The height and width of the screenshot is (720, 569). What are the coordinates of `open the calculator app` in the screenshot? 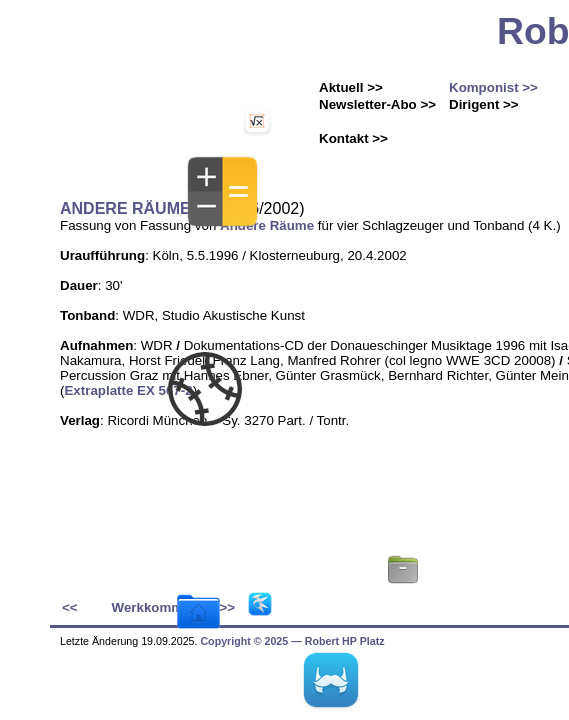 It's located at (222, 191).